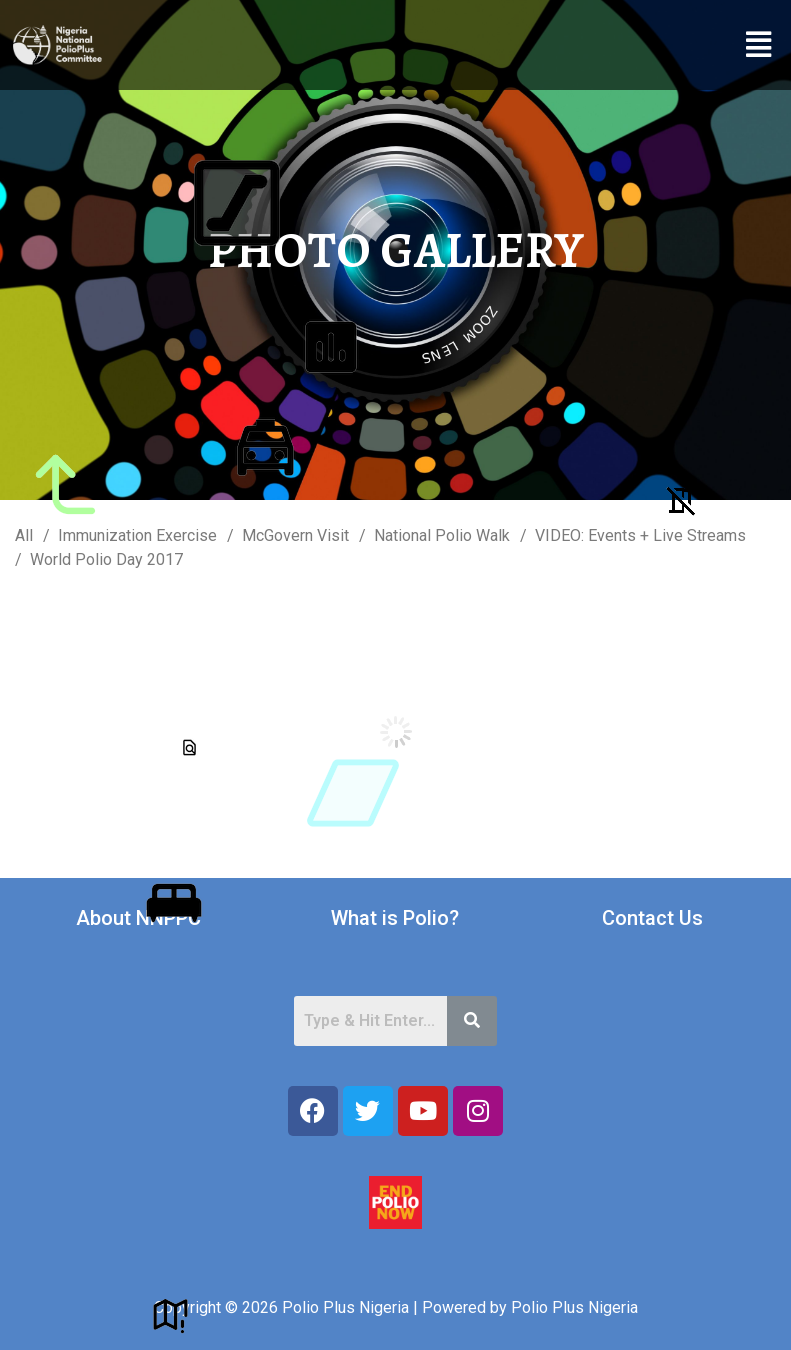  I want to click on parallelogram shape tool, so click(353, 793).